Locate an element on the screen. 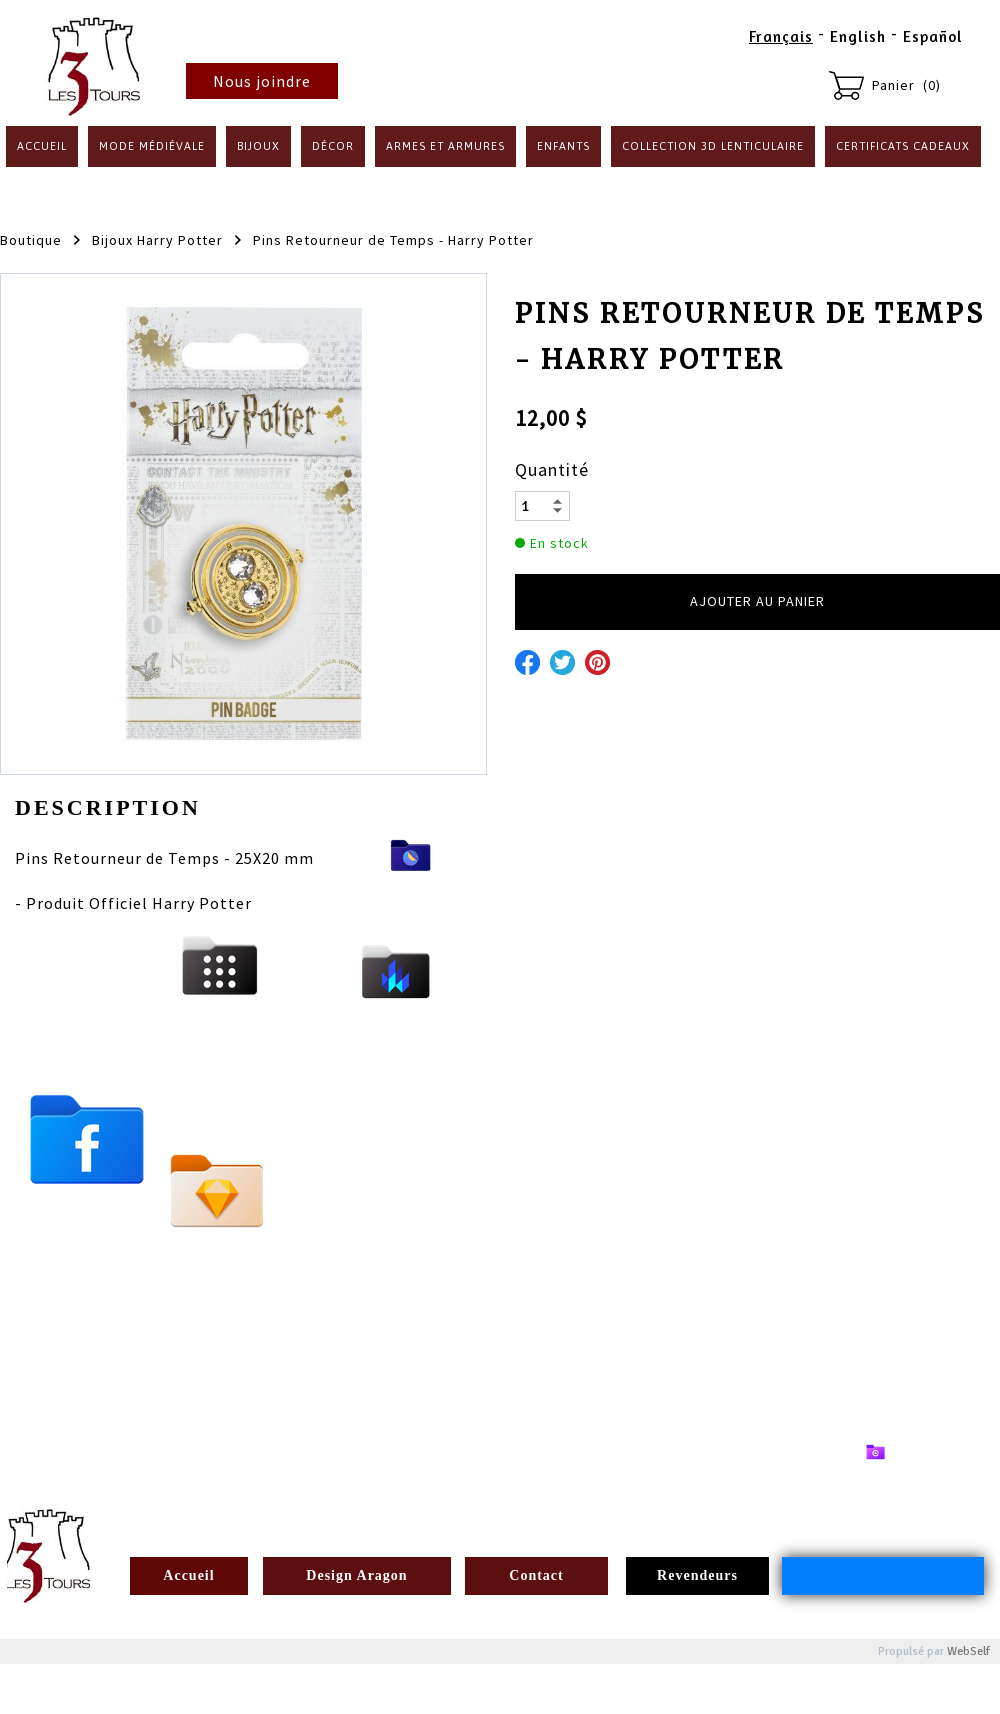  open folder containing Sketch design files is located at coordinates (216, 1193).